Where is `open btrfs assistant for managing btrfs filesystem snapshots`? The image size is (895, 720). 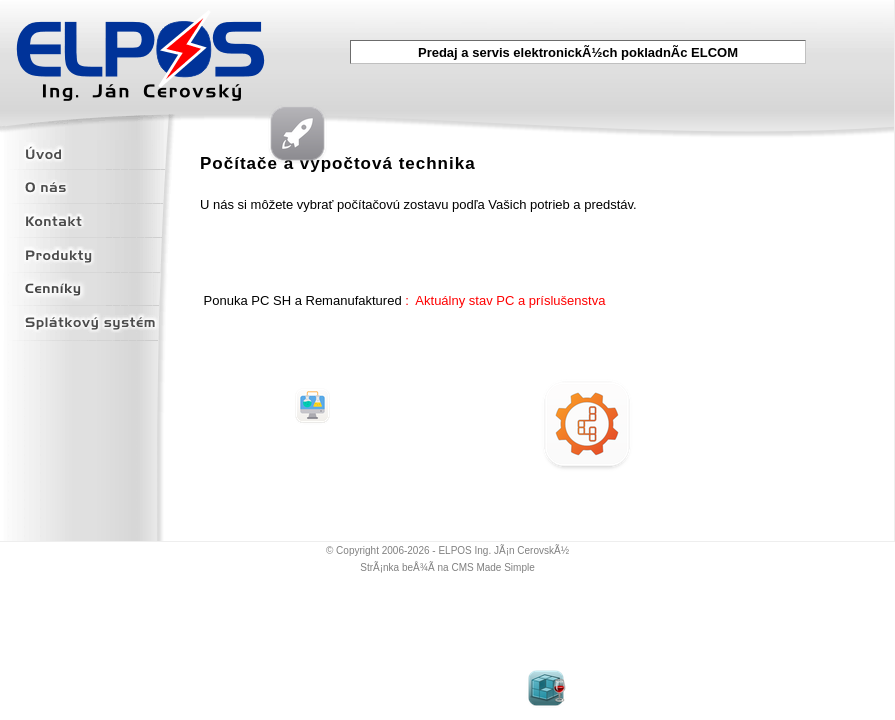 open btrfs assistant for managing btrfs filesystem snapshots is located at coordinates (587, 424).